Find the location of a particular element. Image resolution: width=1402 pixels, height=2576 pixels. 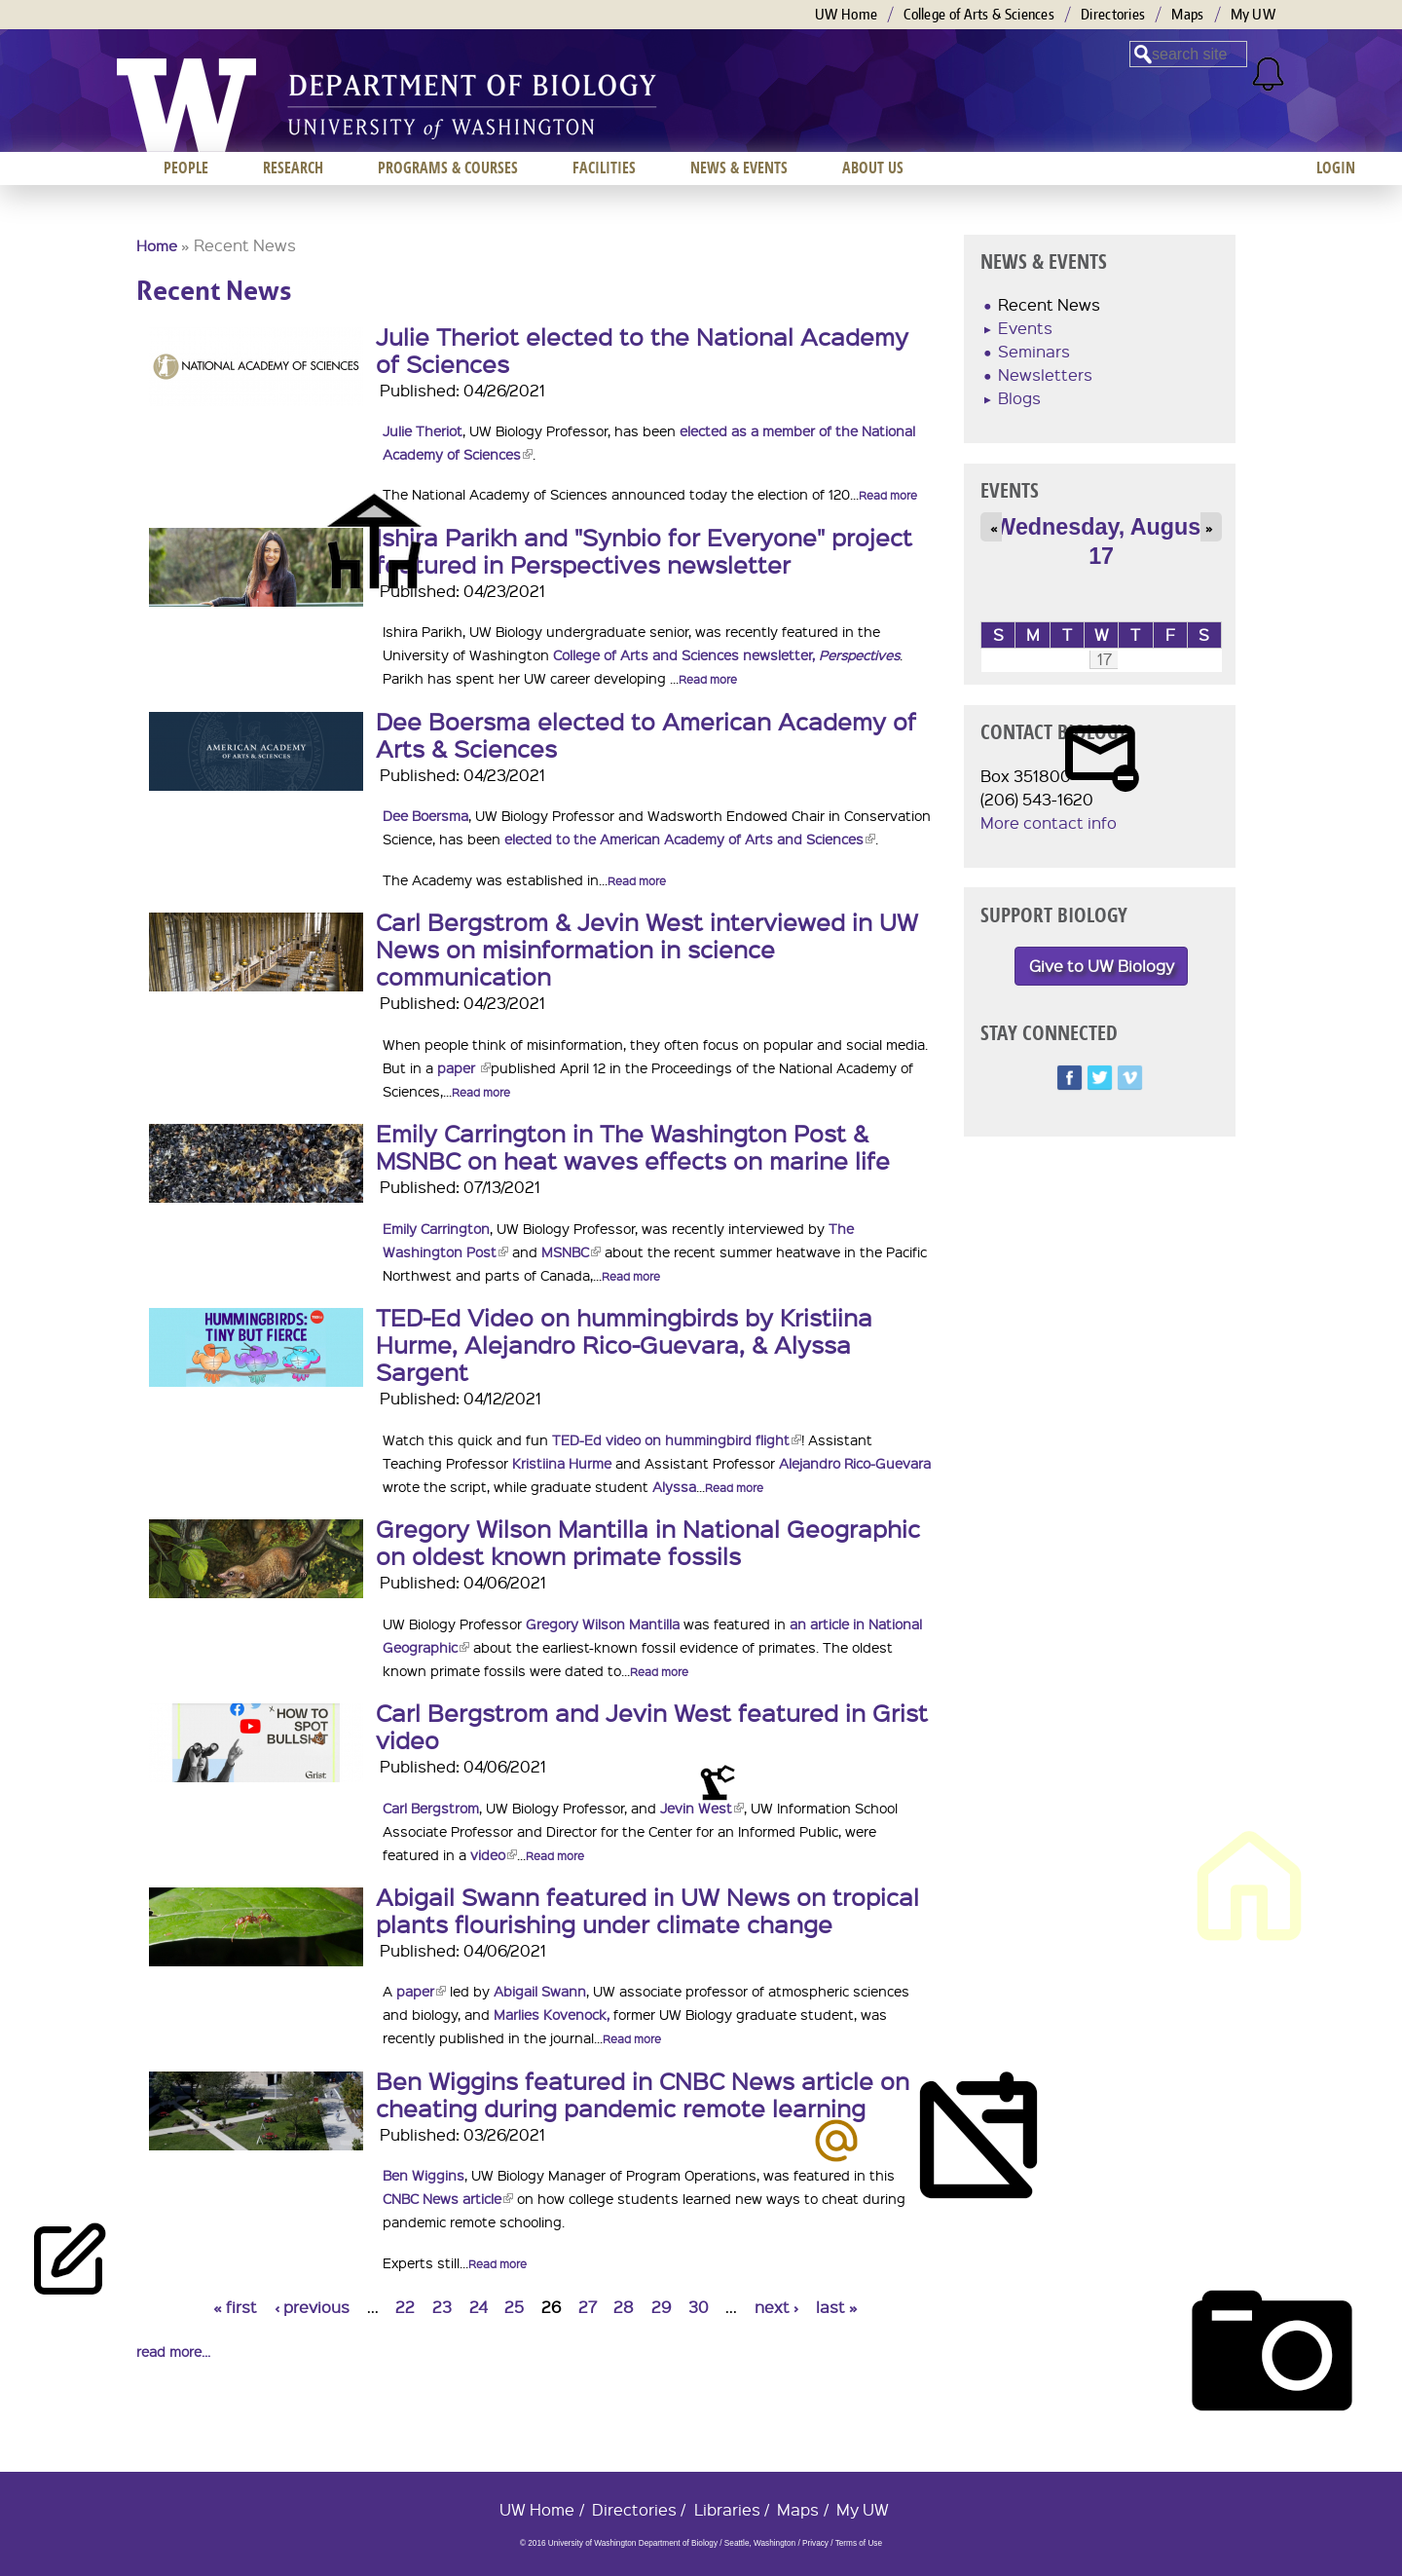

access outdoor deck or patio settings is located at coordinates (374, 541).